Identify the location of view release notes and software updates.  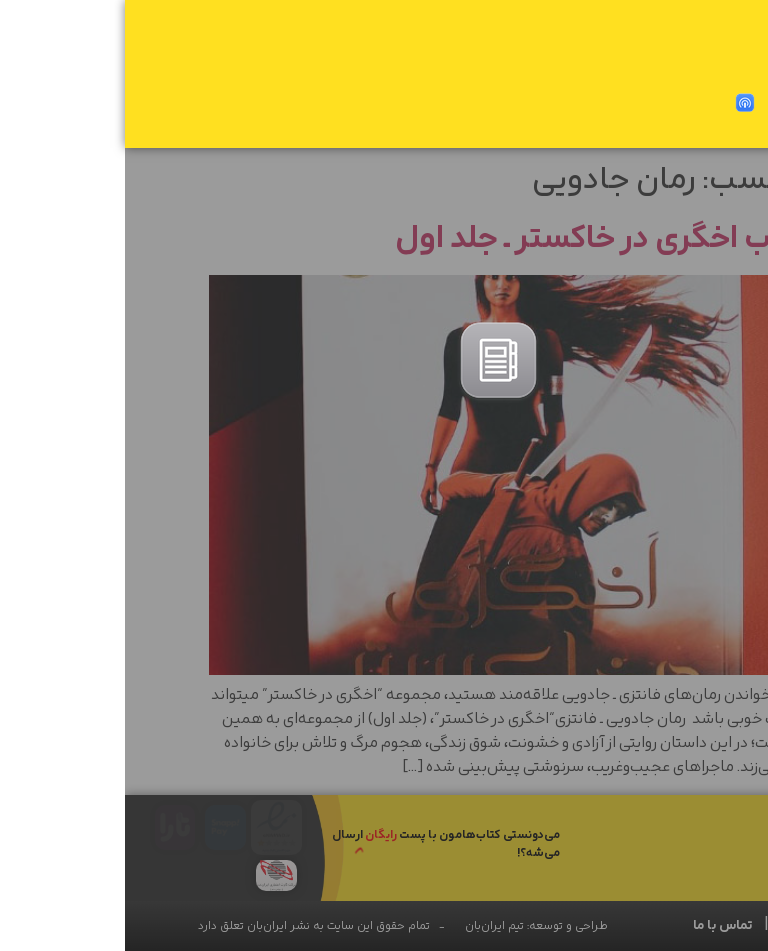
(498, 361).